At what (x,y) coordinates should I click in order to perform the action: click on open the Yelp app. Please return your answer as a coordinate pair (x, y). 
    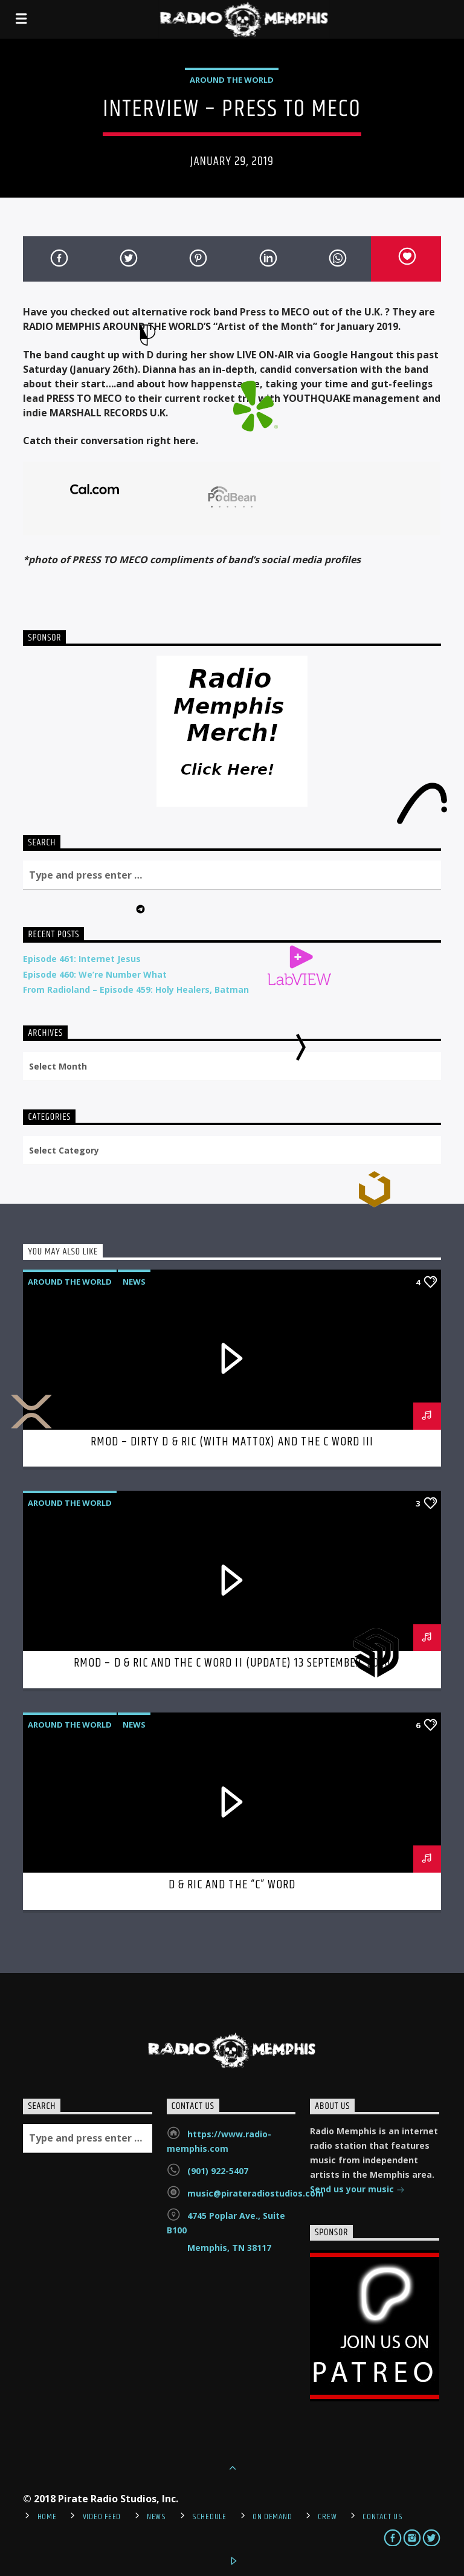
    Looking at the image, I should click on (256, 406).